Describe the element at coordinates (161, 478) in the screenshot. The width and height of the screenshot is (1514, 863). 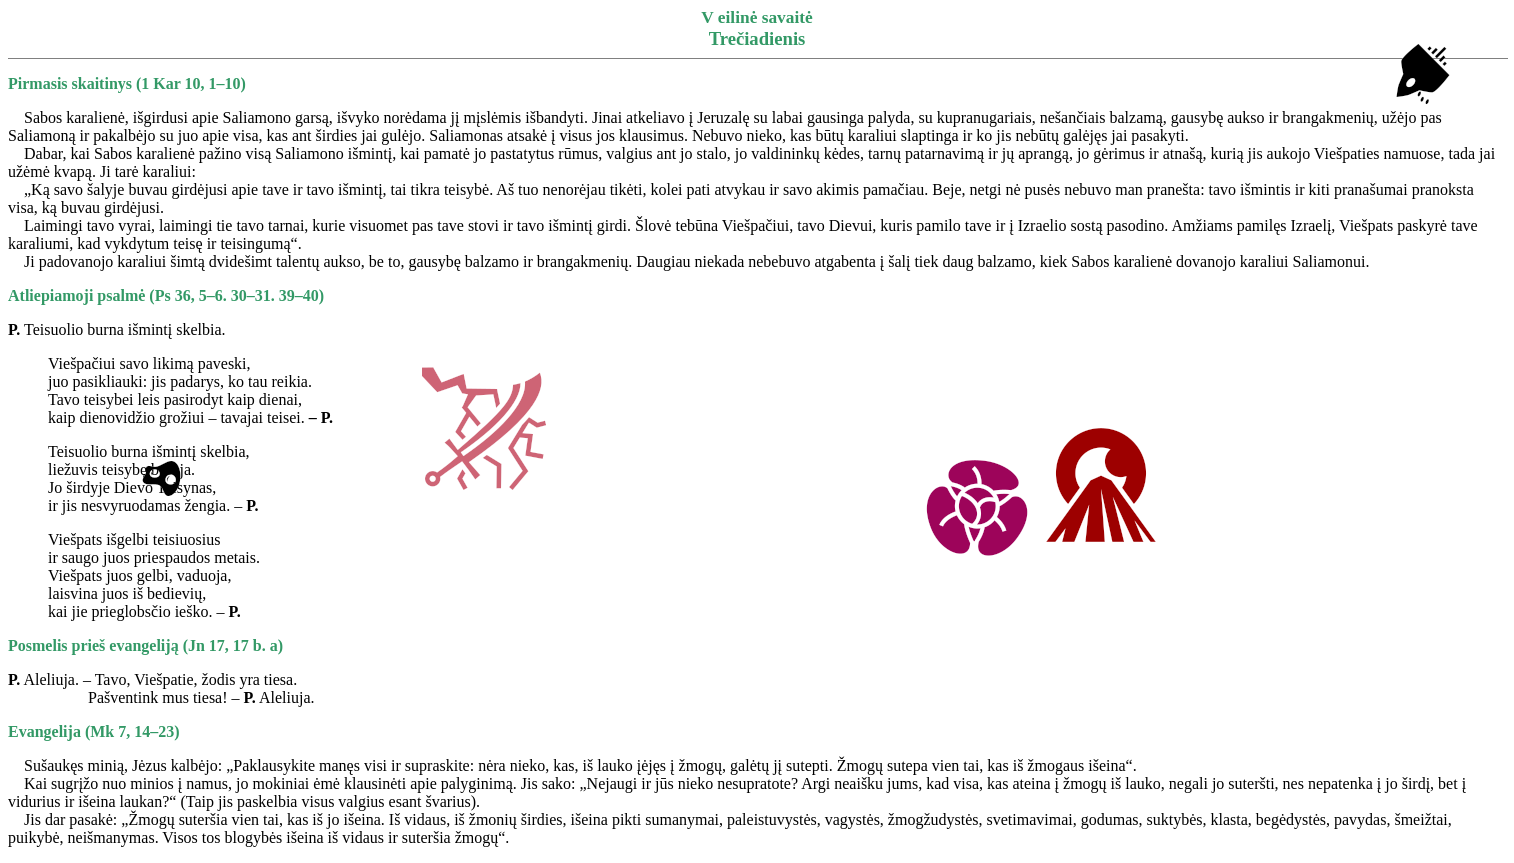
I see `indicates breakfast or morning meal options` at that location.